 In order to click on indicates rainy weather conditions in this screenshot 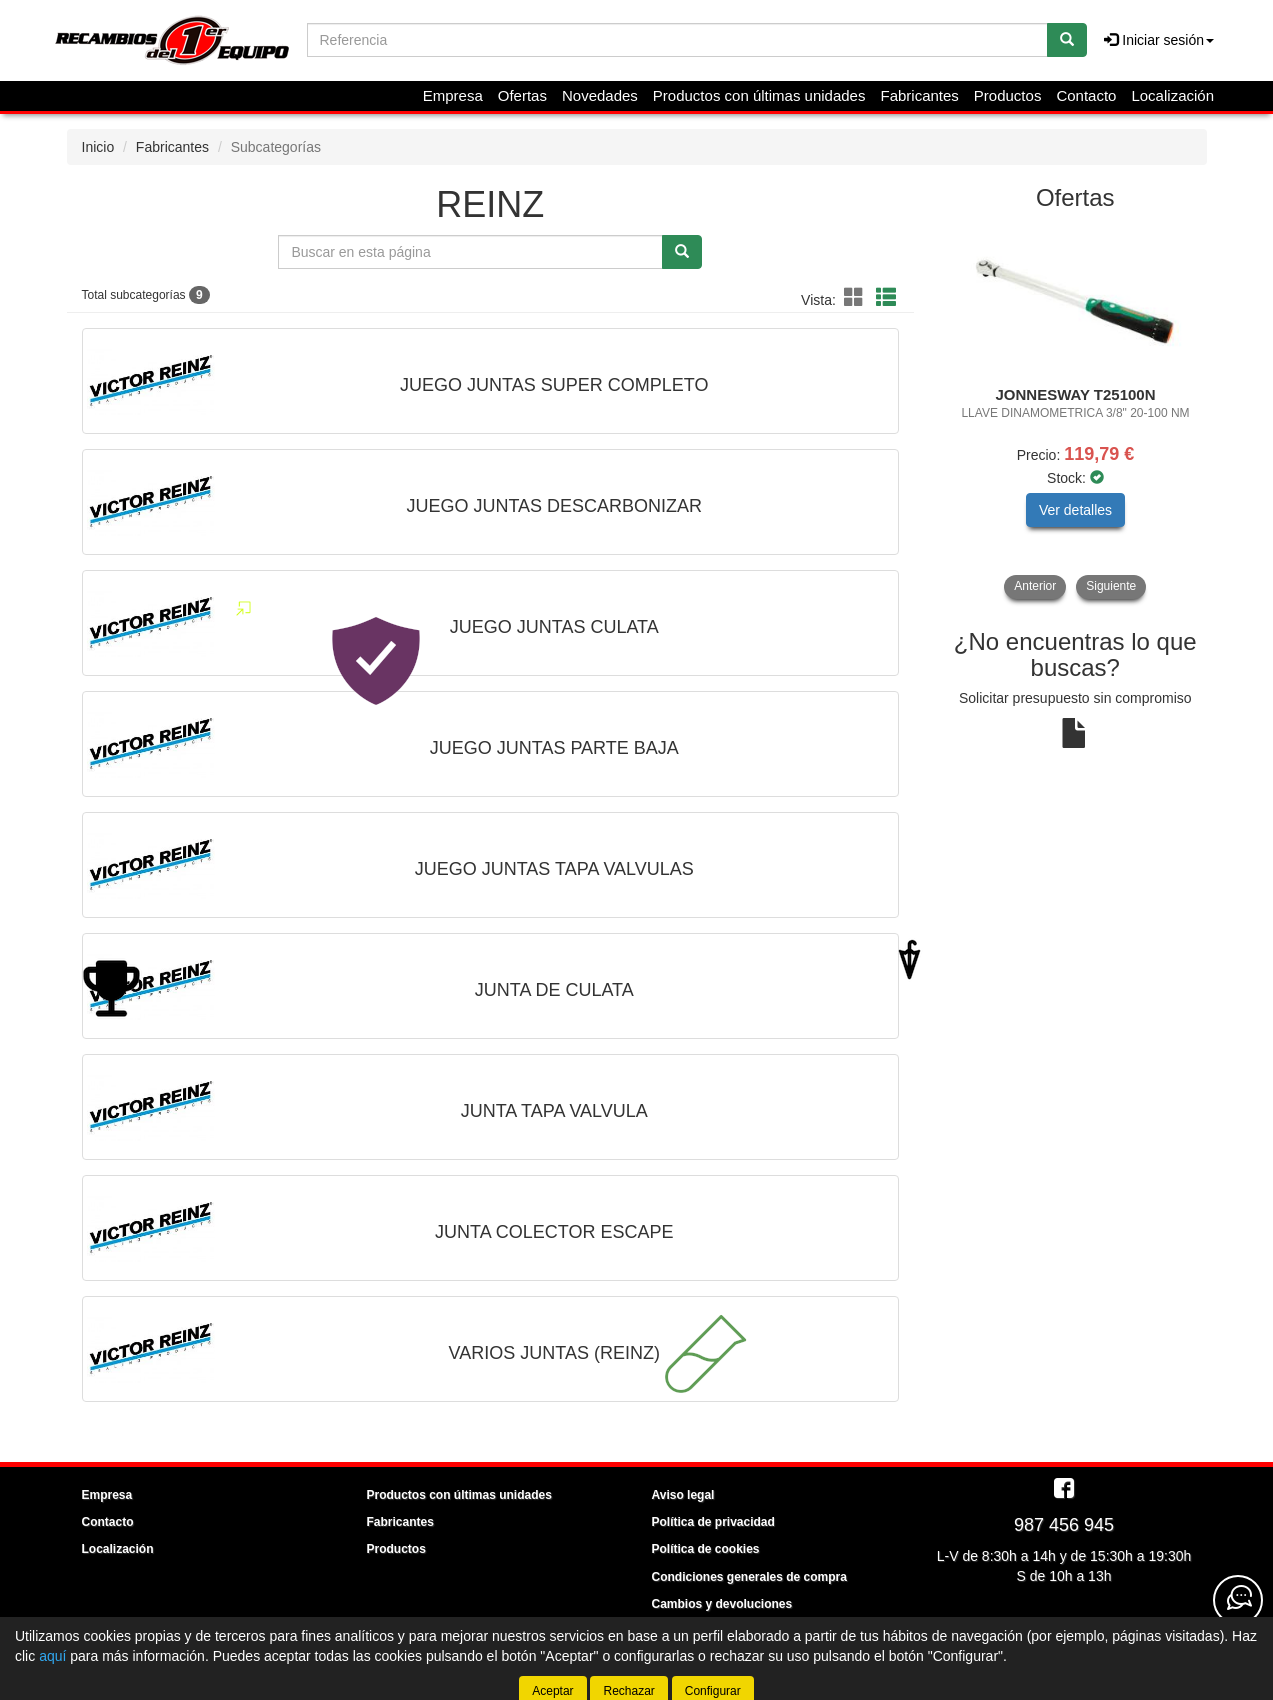, I will do `click(909, 960)`.